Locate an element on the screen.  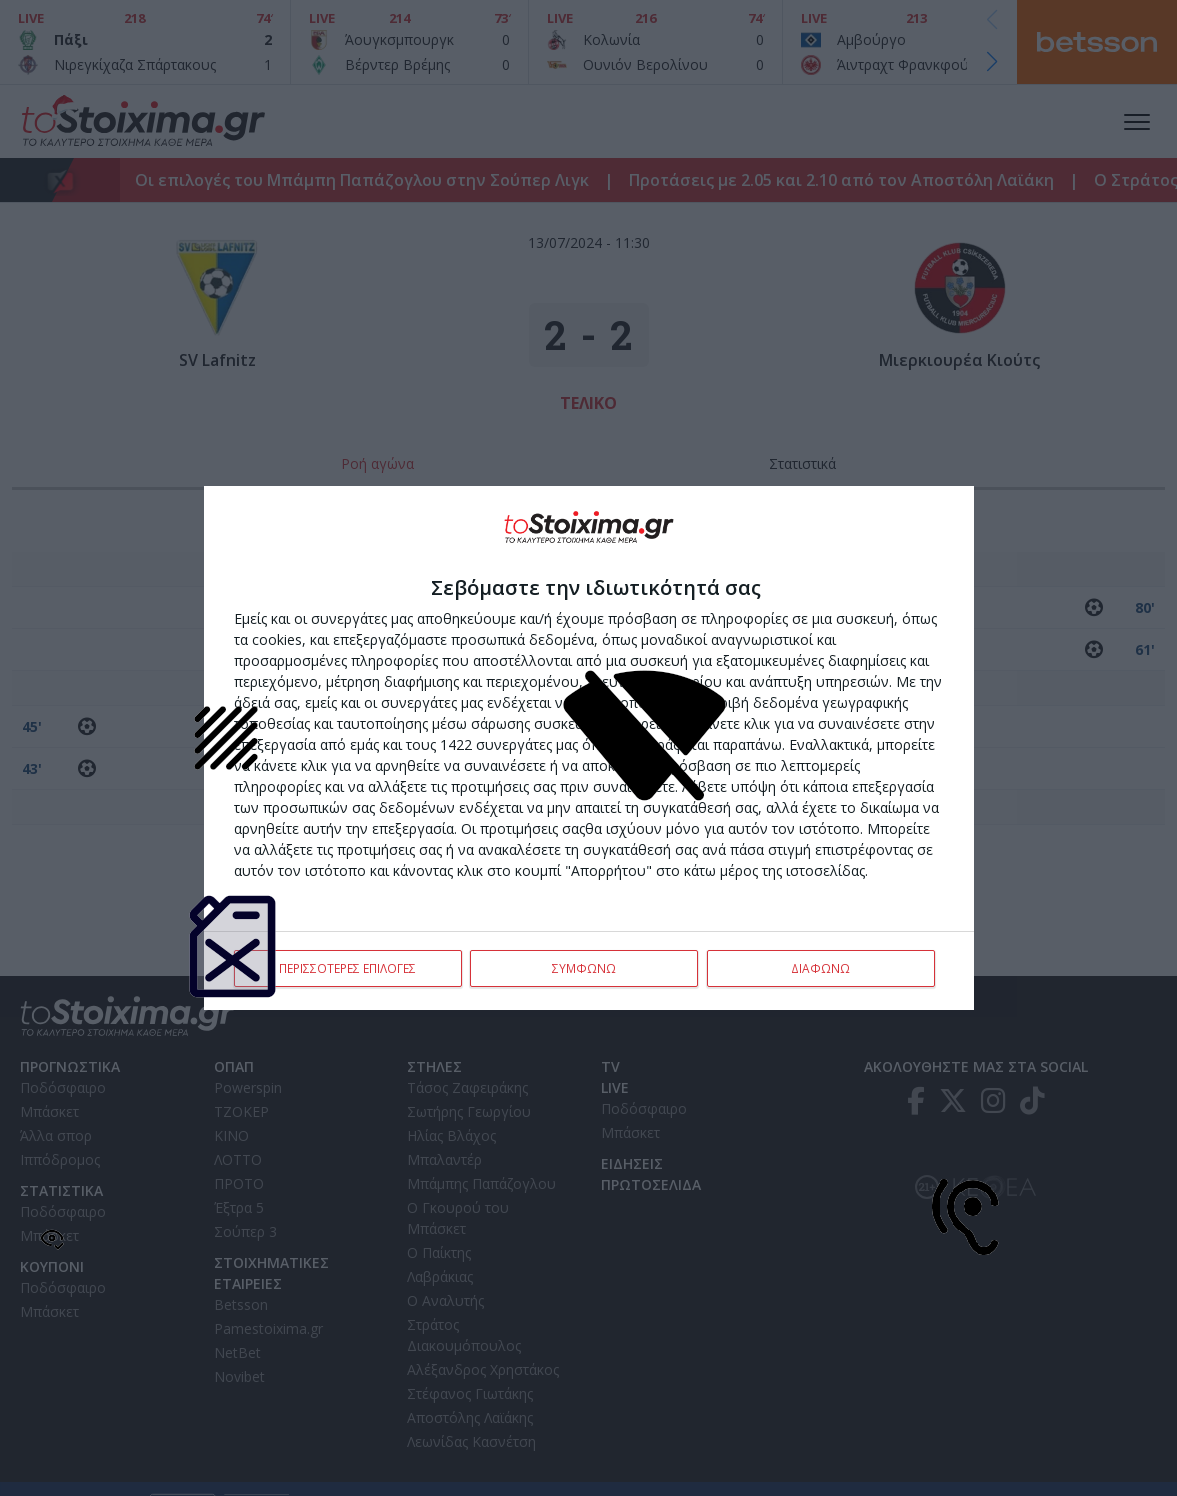
access hearing or audio accessibility settings is located at coordinates (965, 1217).